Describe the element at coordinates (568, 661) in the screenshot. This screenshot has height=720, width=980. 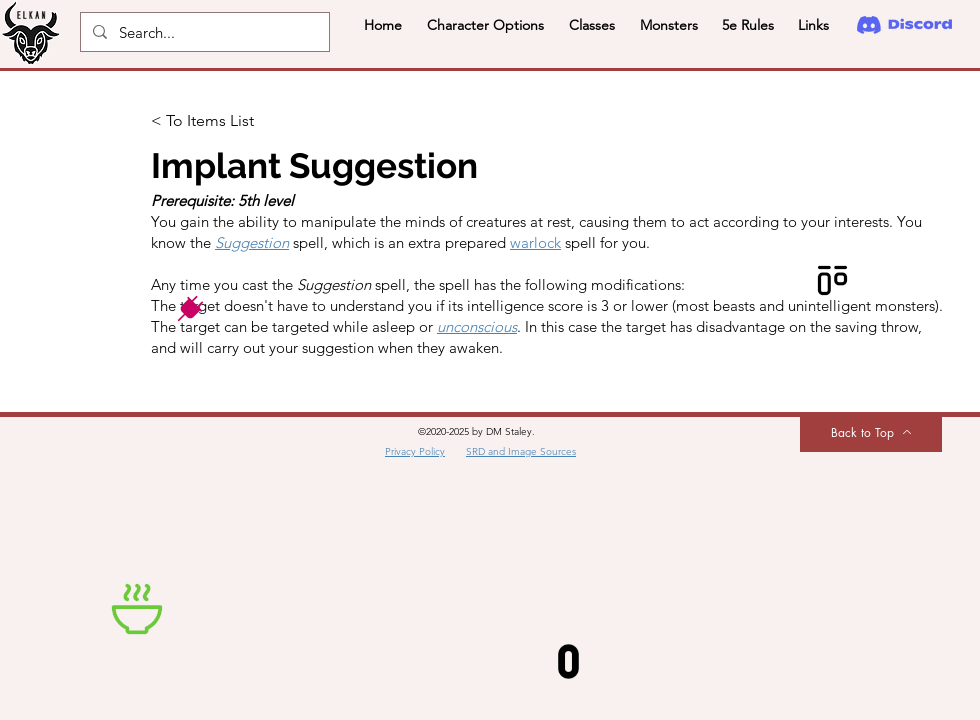
I see `indicates zero items or empty count` at that location.